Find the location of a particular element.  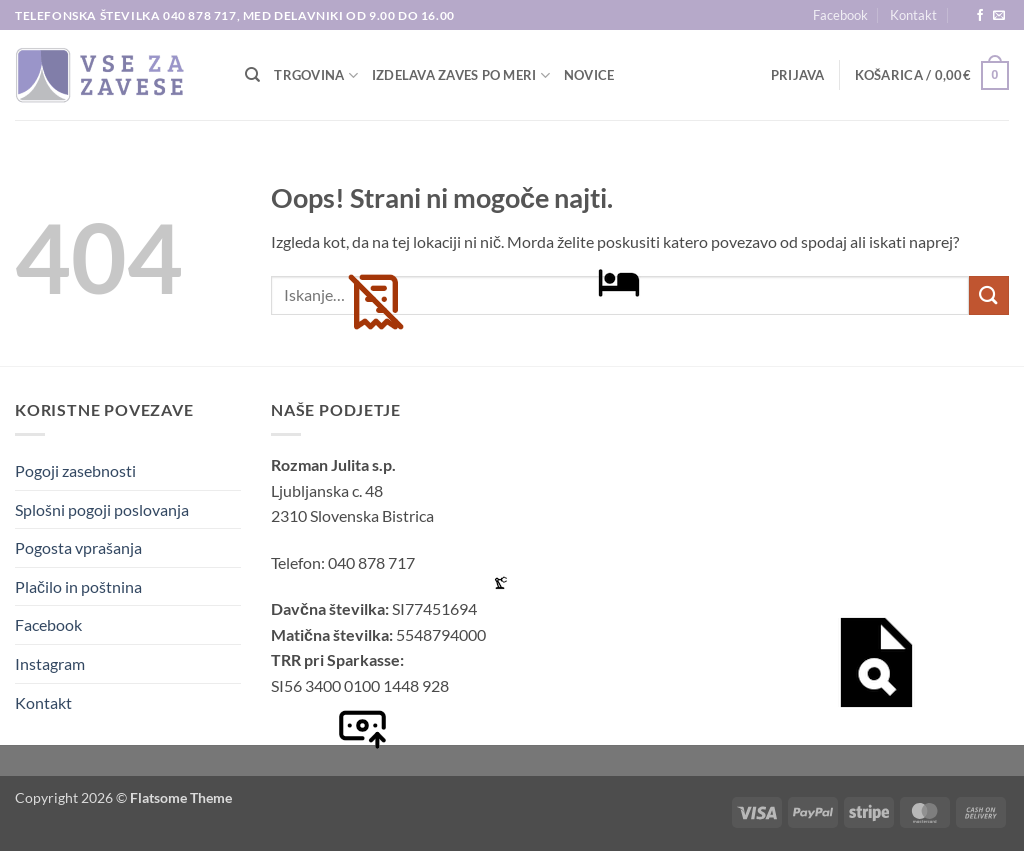

find nearby hotels or accommodations is located at coordinates (619, 282).